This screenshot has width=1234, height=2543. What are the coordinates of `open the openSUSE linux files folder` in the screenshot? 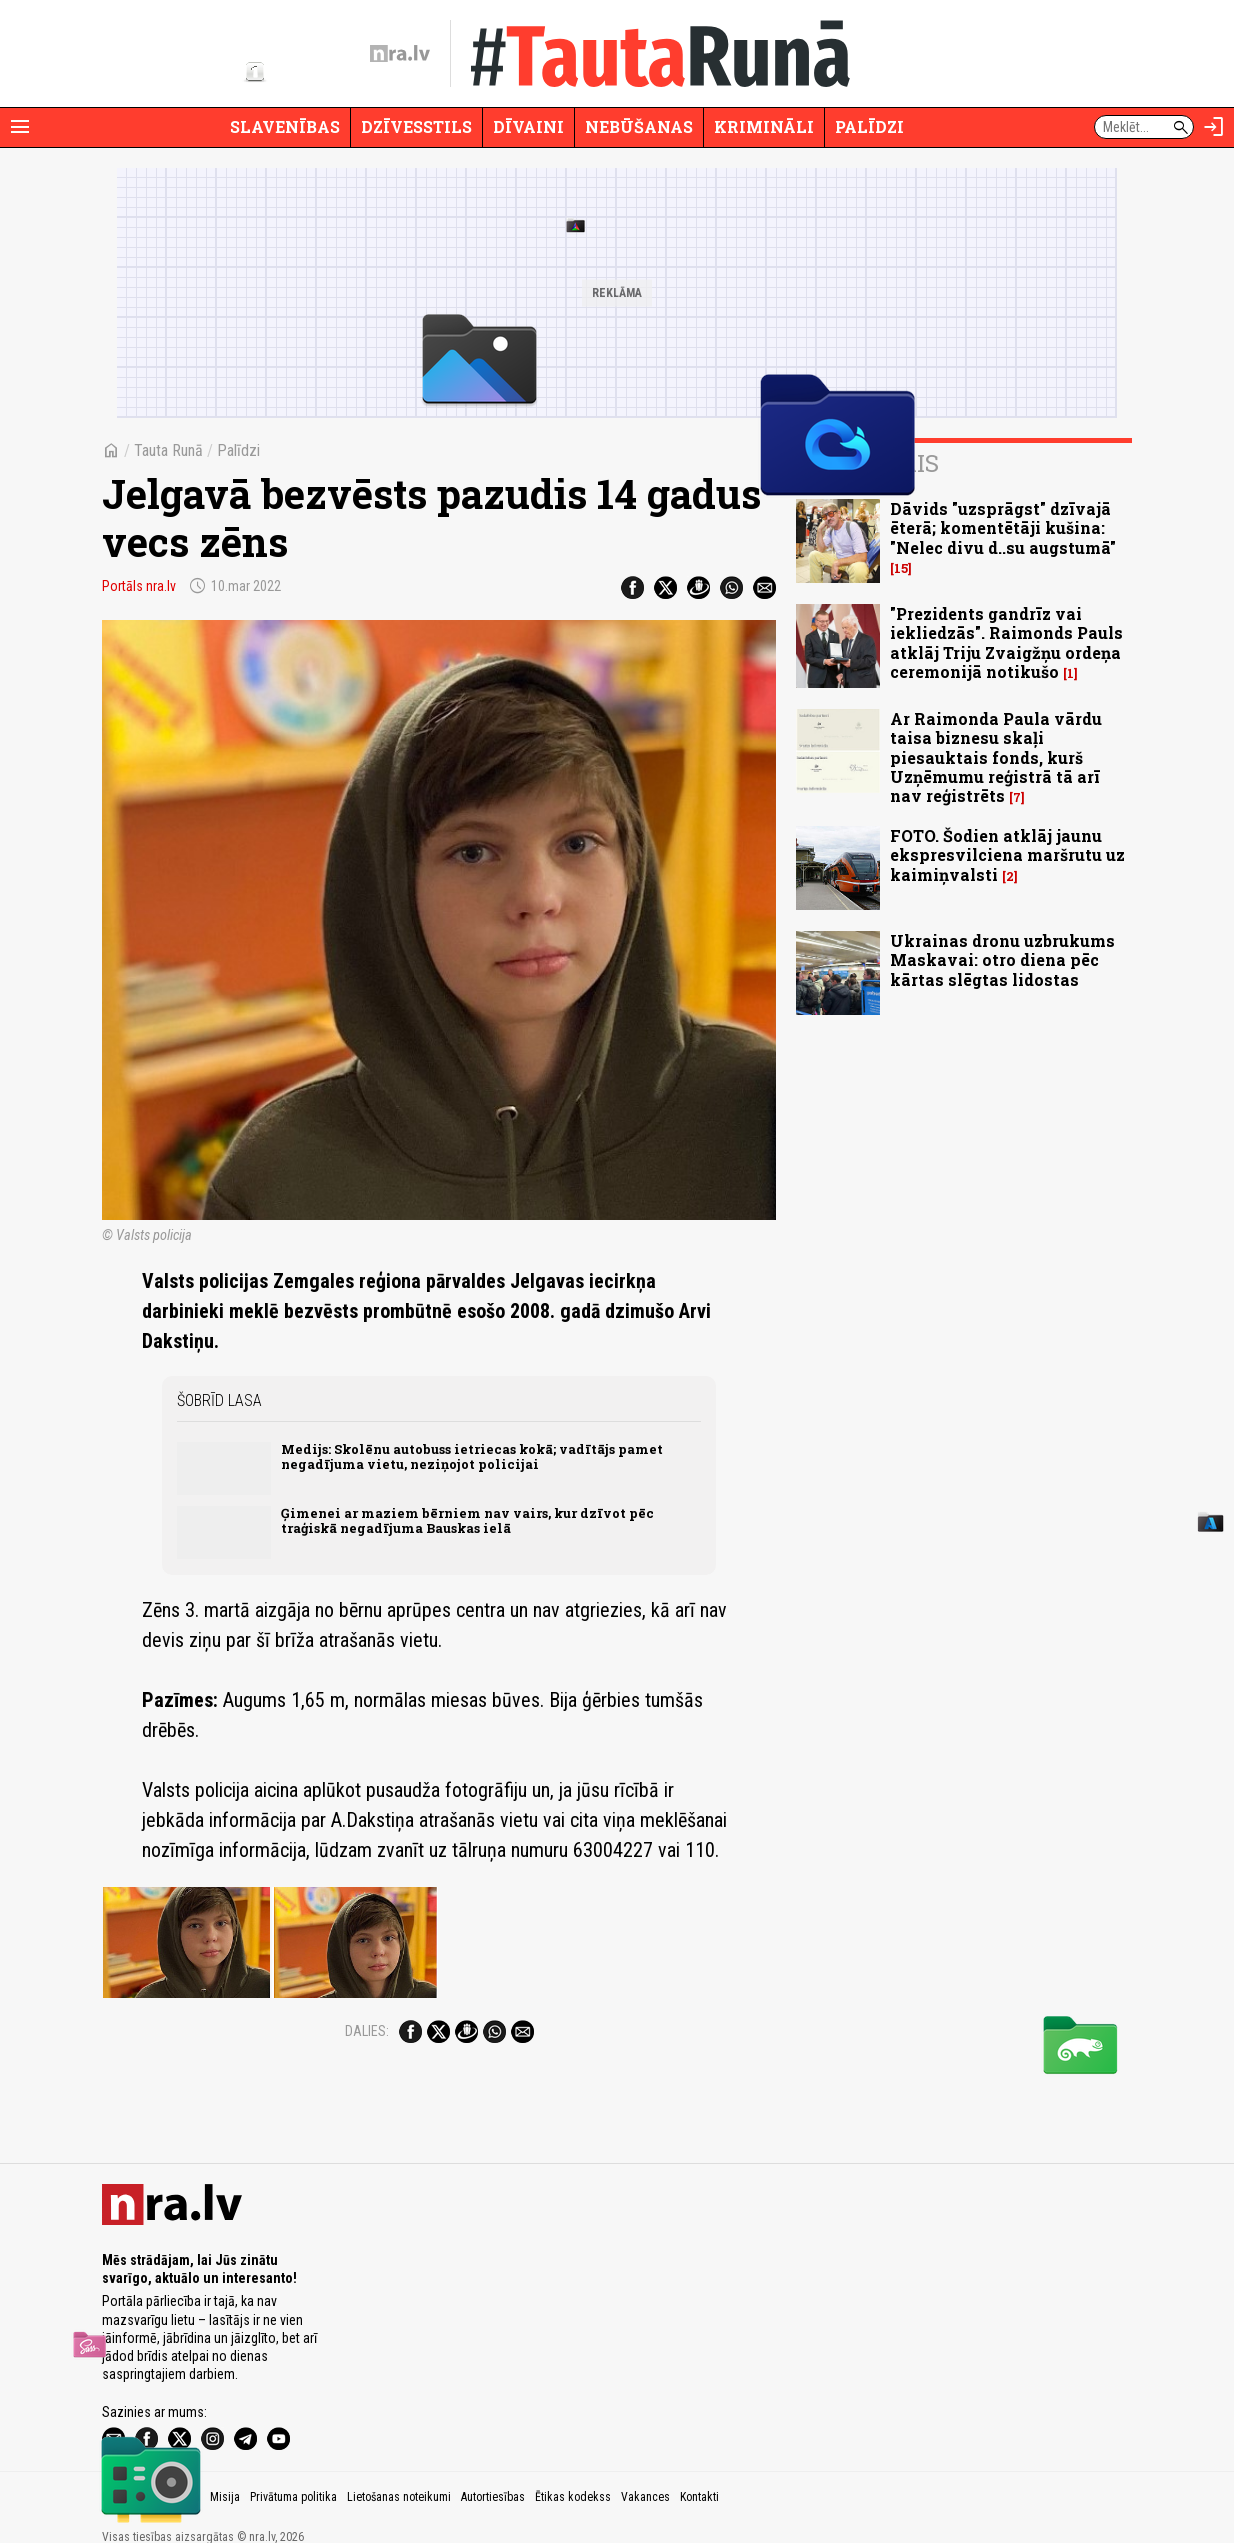 It's located at (1080, 2047).